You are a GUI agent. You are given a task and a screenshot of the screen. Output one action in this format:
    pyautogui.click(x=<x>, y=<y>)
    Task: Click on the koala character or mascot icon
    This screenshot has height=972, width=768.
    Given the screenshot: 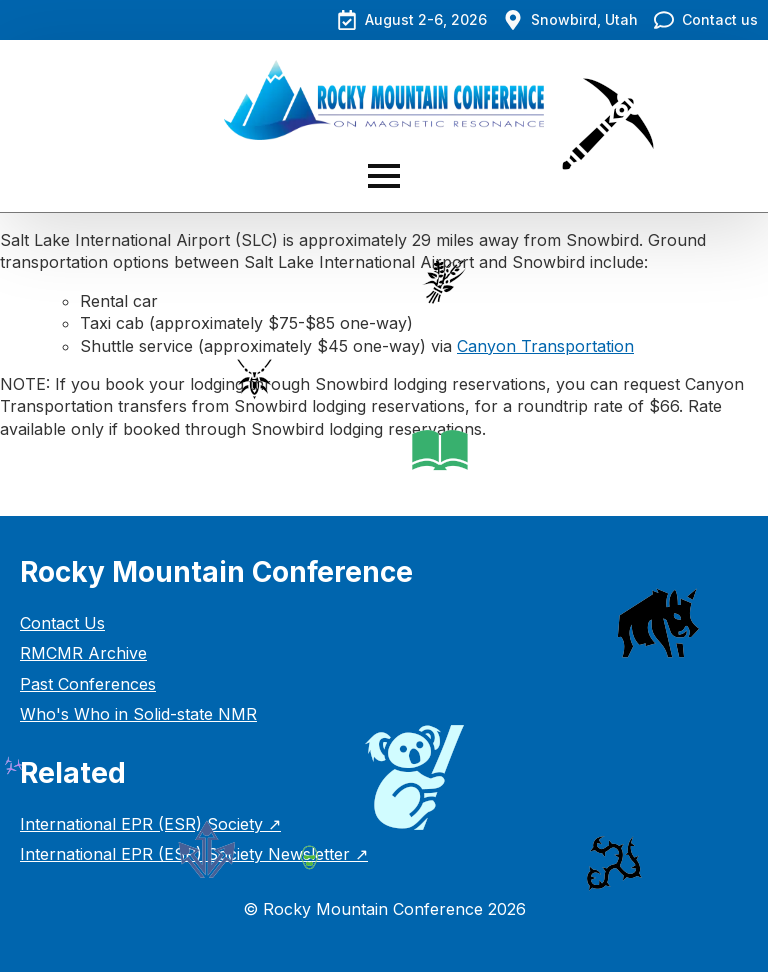 What is the action you would take?
    pyautogui.click(x=414, y=777)
    